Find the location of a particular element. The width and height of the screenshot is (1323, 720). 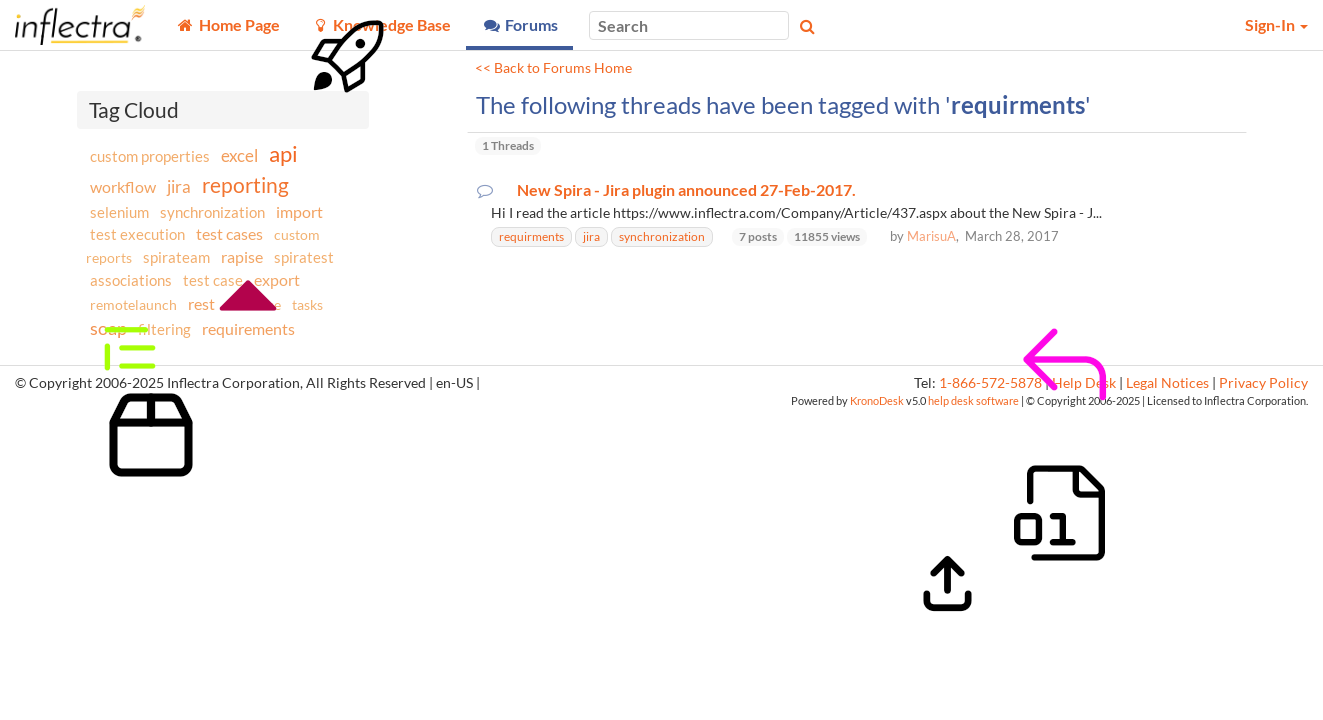

view or open a binary file is located at coordinates (1066, 513).